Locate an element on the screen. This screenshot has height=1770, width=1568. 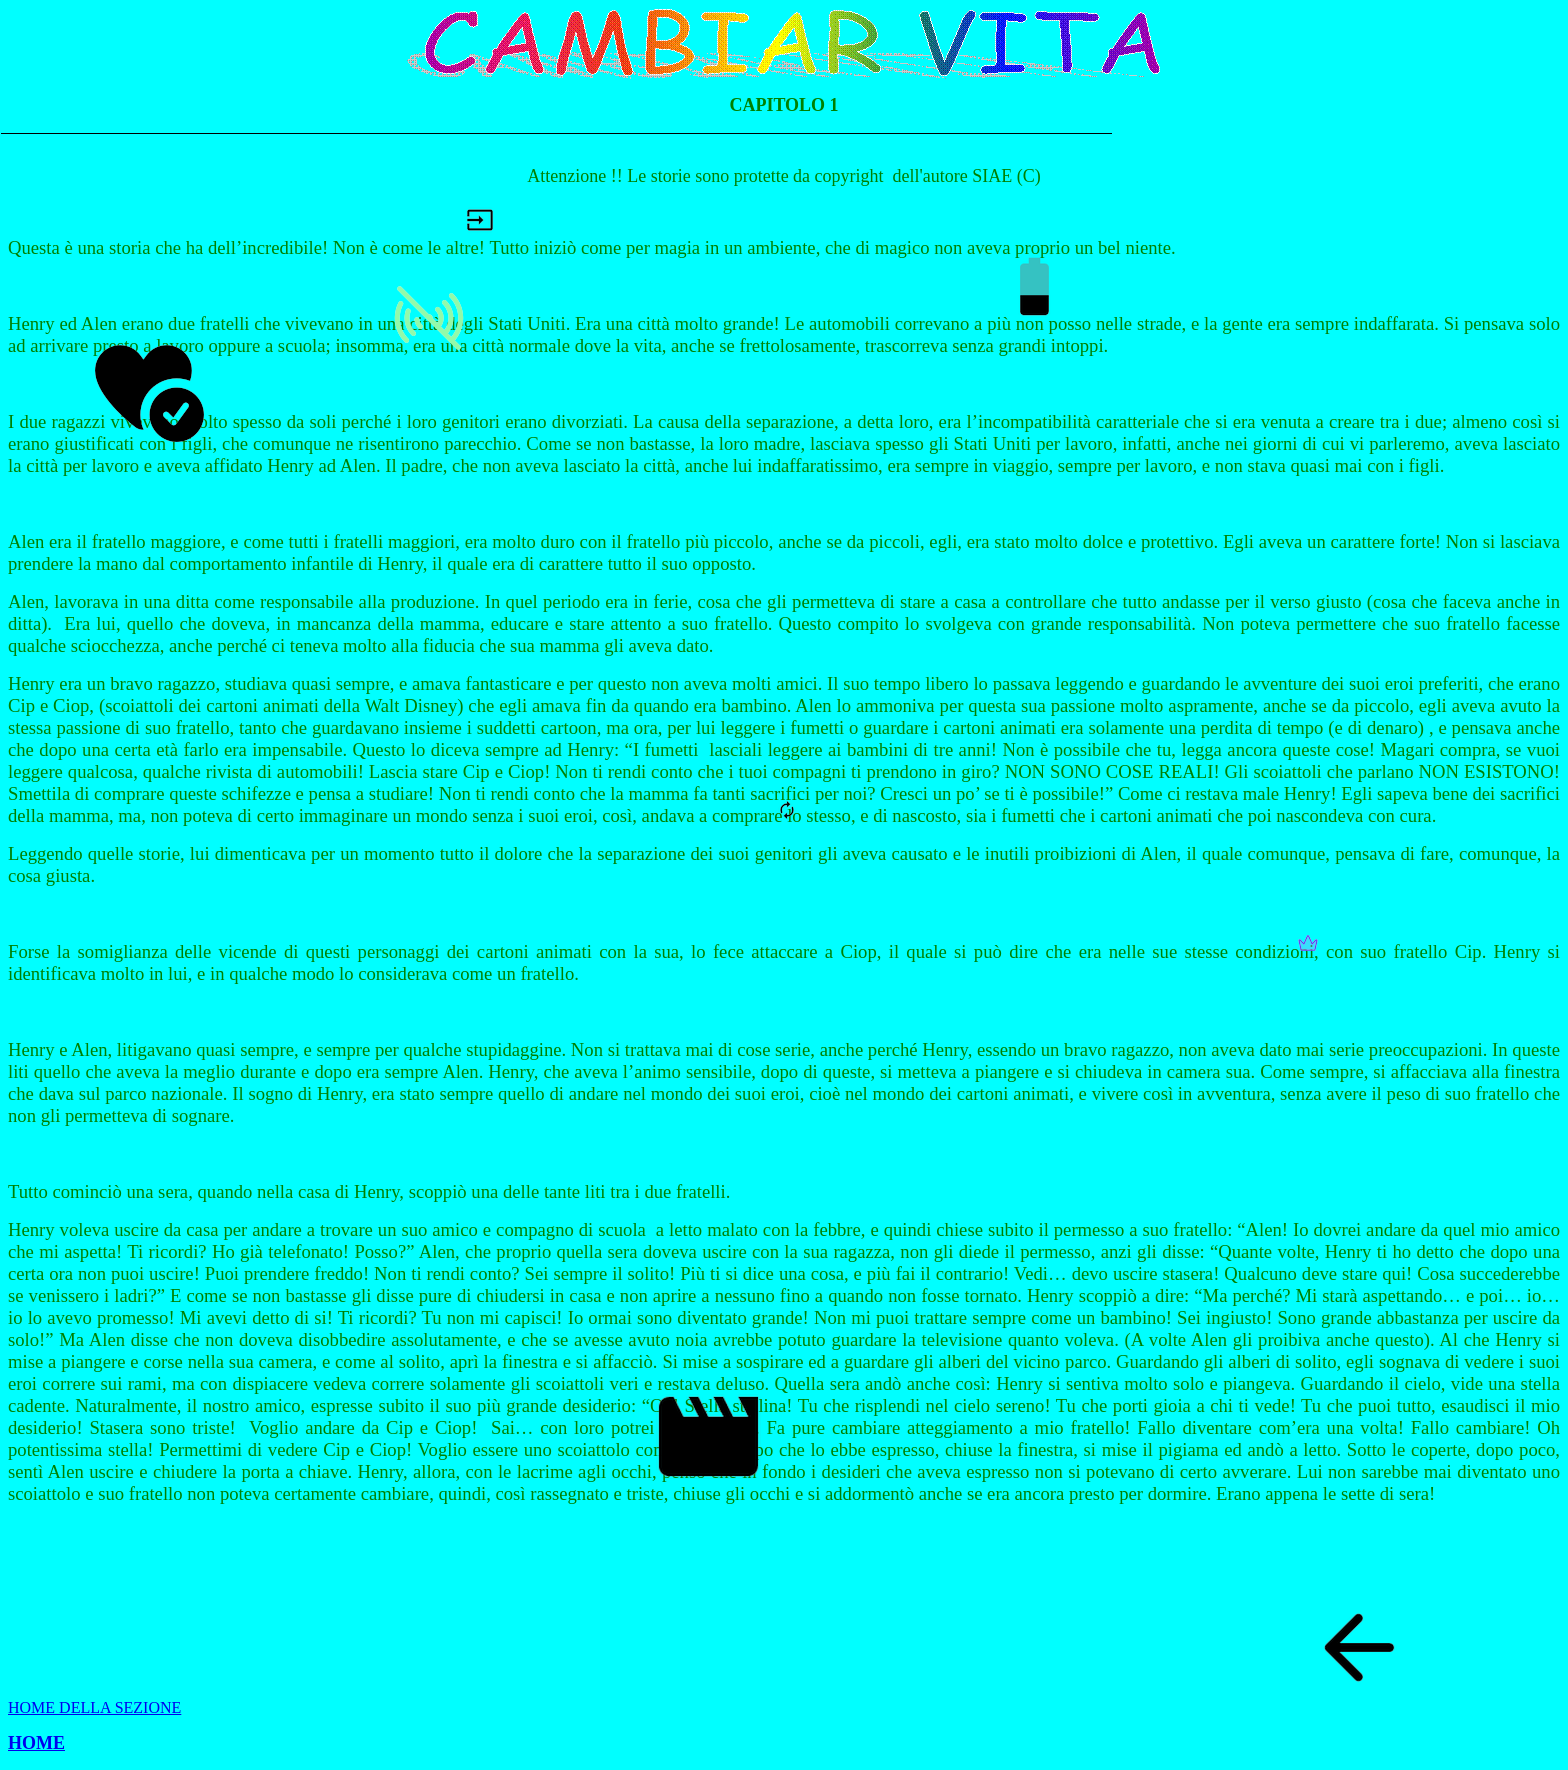
indicates battery level at 30% is located at coordinates (1034, 286).